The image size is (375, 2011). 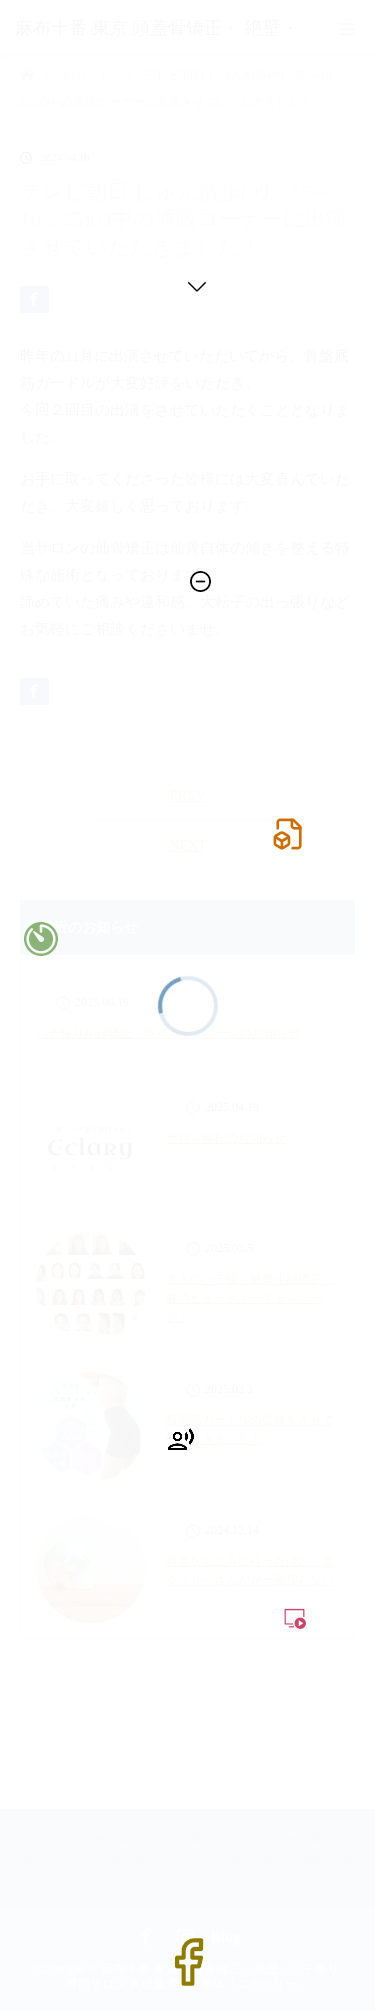 What do you see at coordinates (197, 286) in the screenshot?
I see `expand a collapsed section or dropdown menu` at bounding box center [197, 286].